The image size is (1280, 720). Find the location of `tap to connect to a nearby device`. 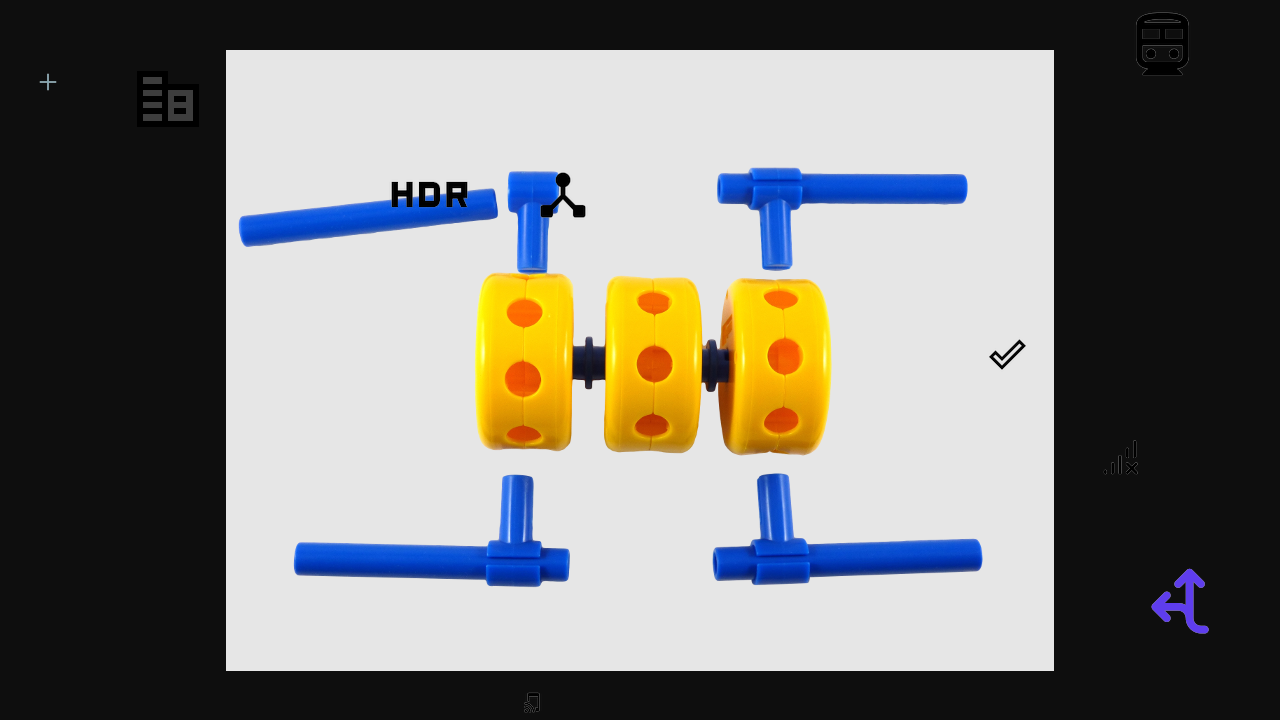

tap to connect to a nearby device is located at coordinates (533, 702).